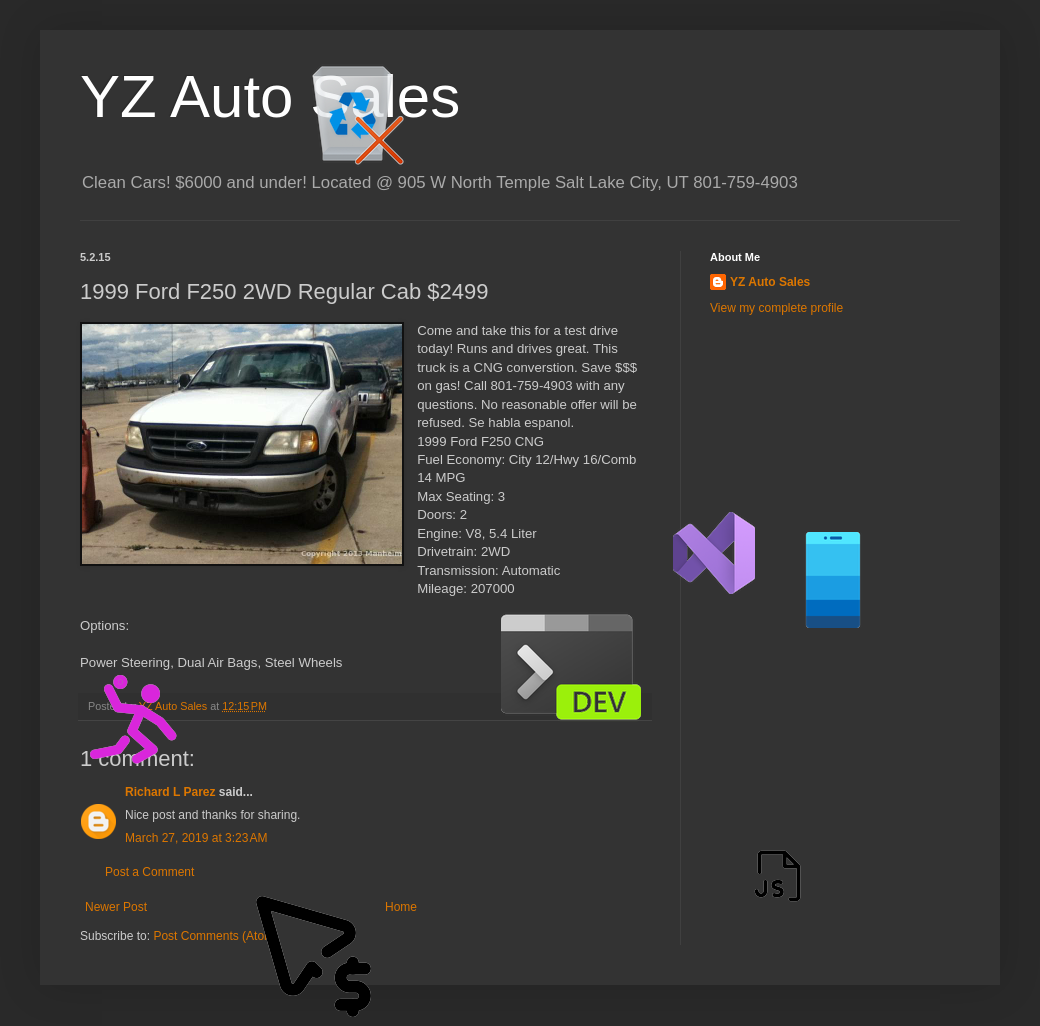 The height and width of the screenshot is (1026, 1040). I want to click on javascript file indicator, so click(779, 876).